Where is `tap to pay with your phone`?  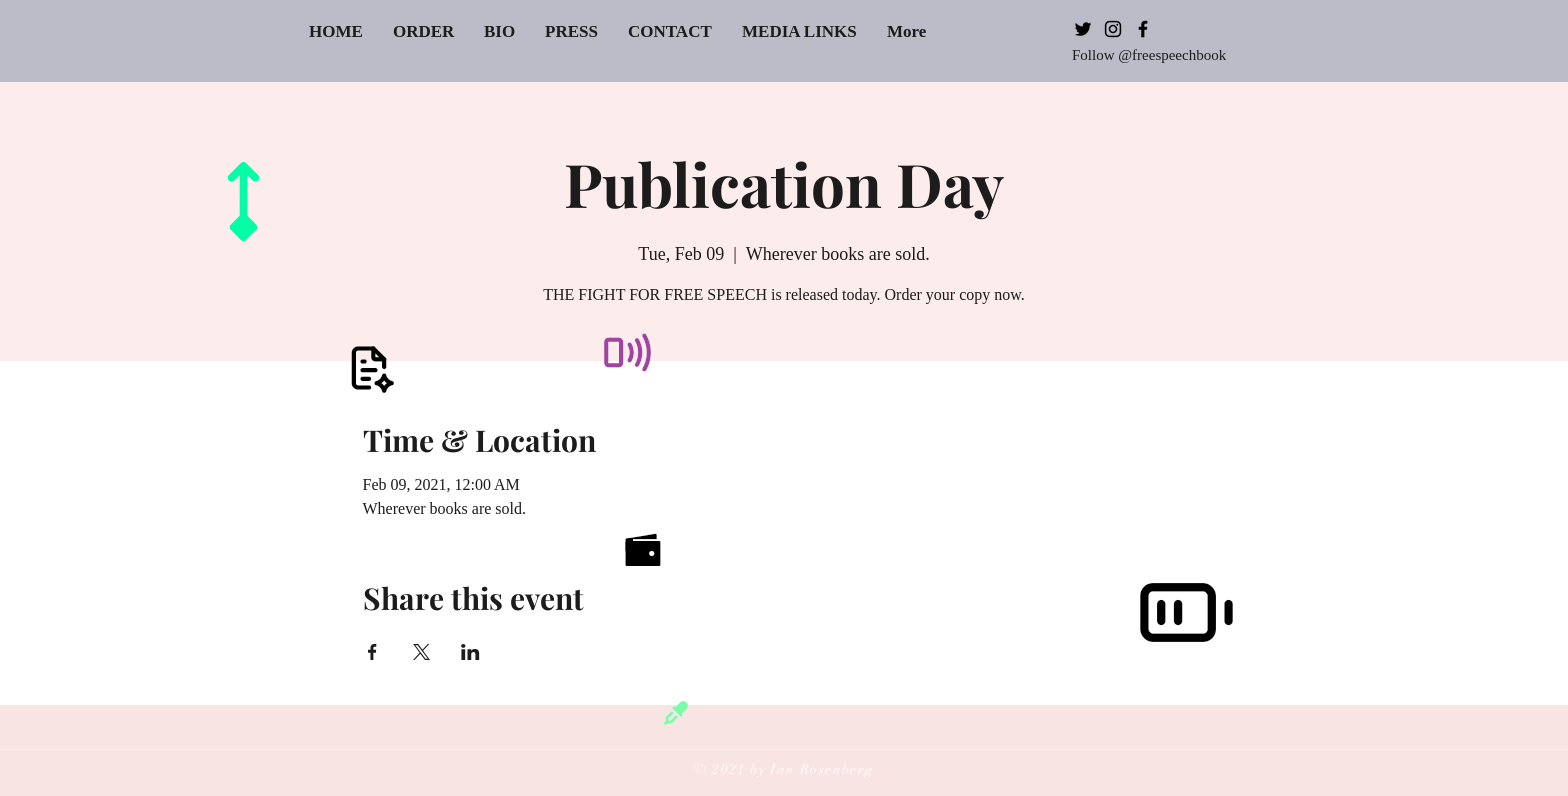 tap to pay with your phone is located at coordinates (627, 352).